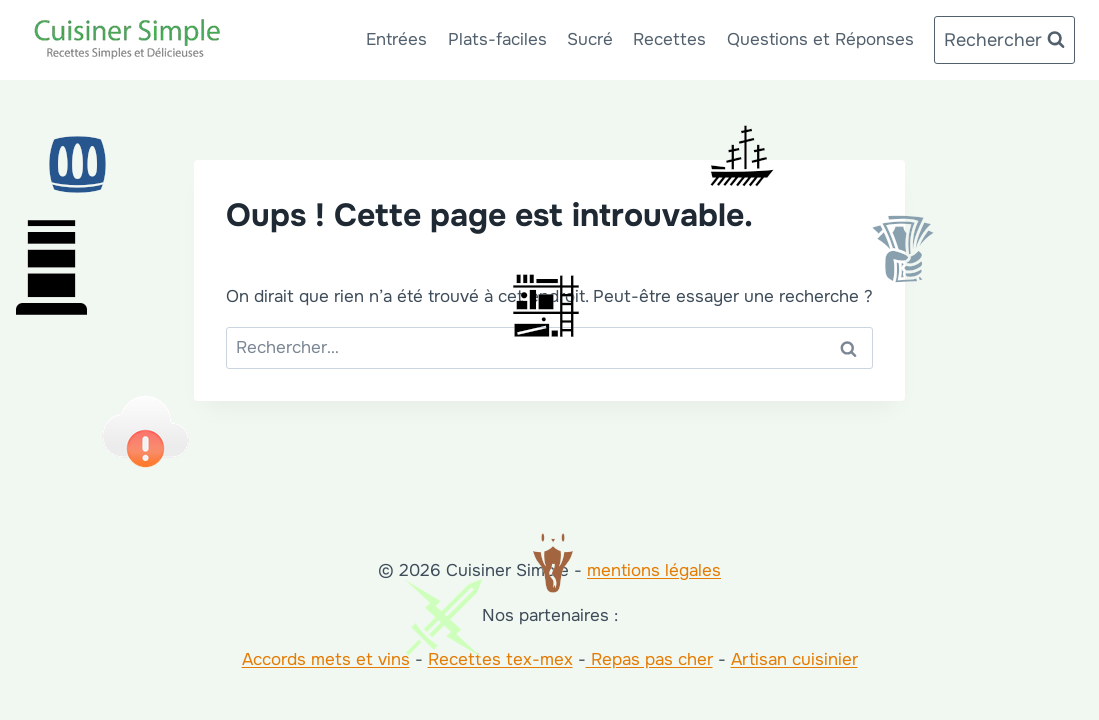 The width and height of the screenshot is (1099, 720). What do you see at coordinates (145, 431) in the screenshot?
I see `severe weather alert notification` at bounding box center [145, 431].